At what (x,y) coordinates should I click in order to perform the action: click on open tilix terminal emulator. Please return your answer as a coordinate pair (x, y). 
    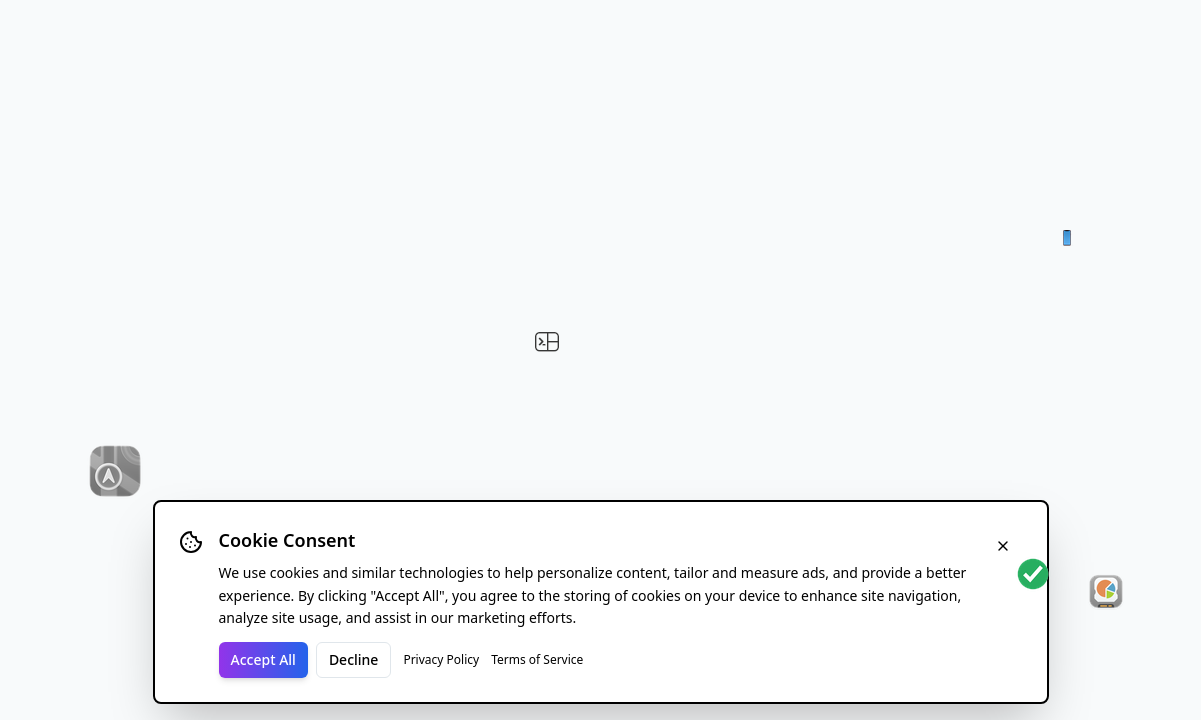
    Looking at the image, I should click on (547, 341).